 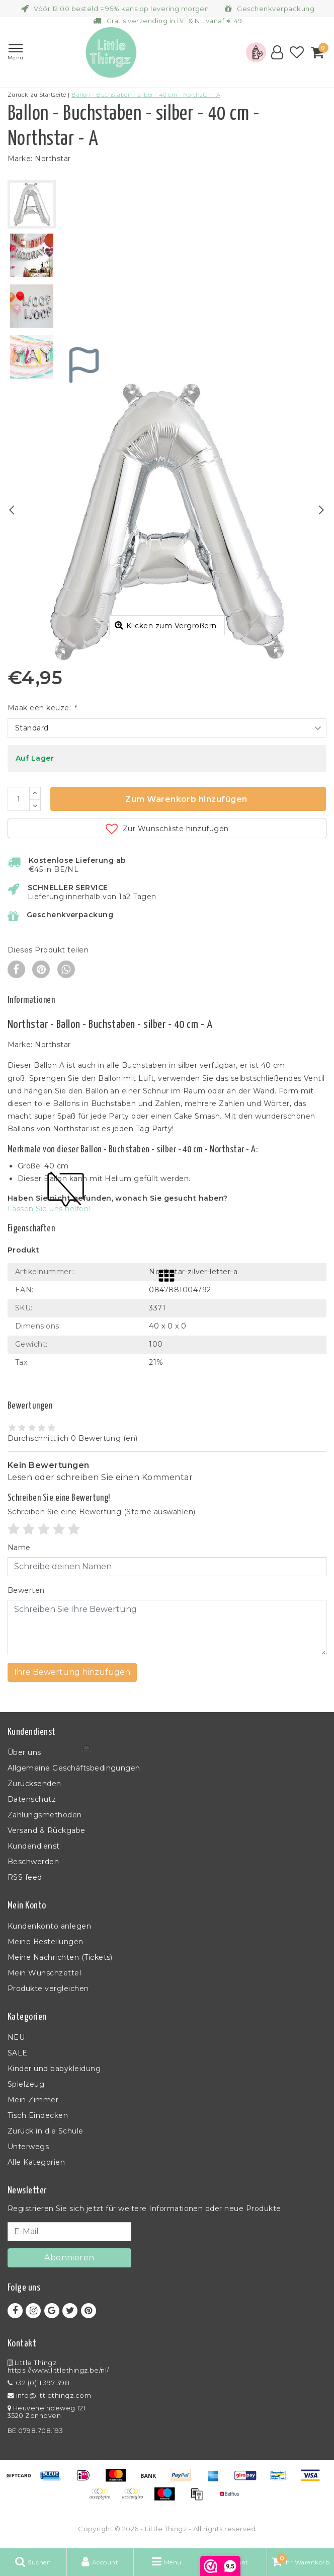 I want to click on open app drawer or menu, so click(x=166, y=1276).